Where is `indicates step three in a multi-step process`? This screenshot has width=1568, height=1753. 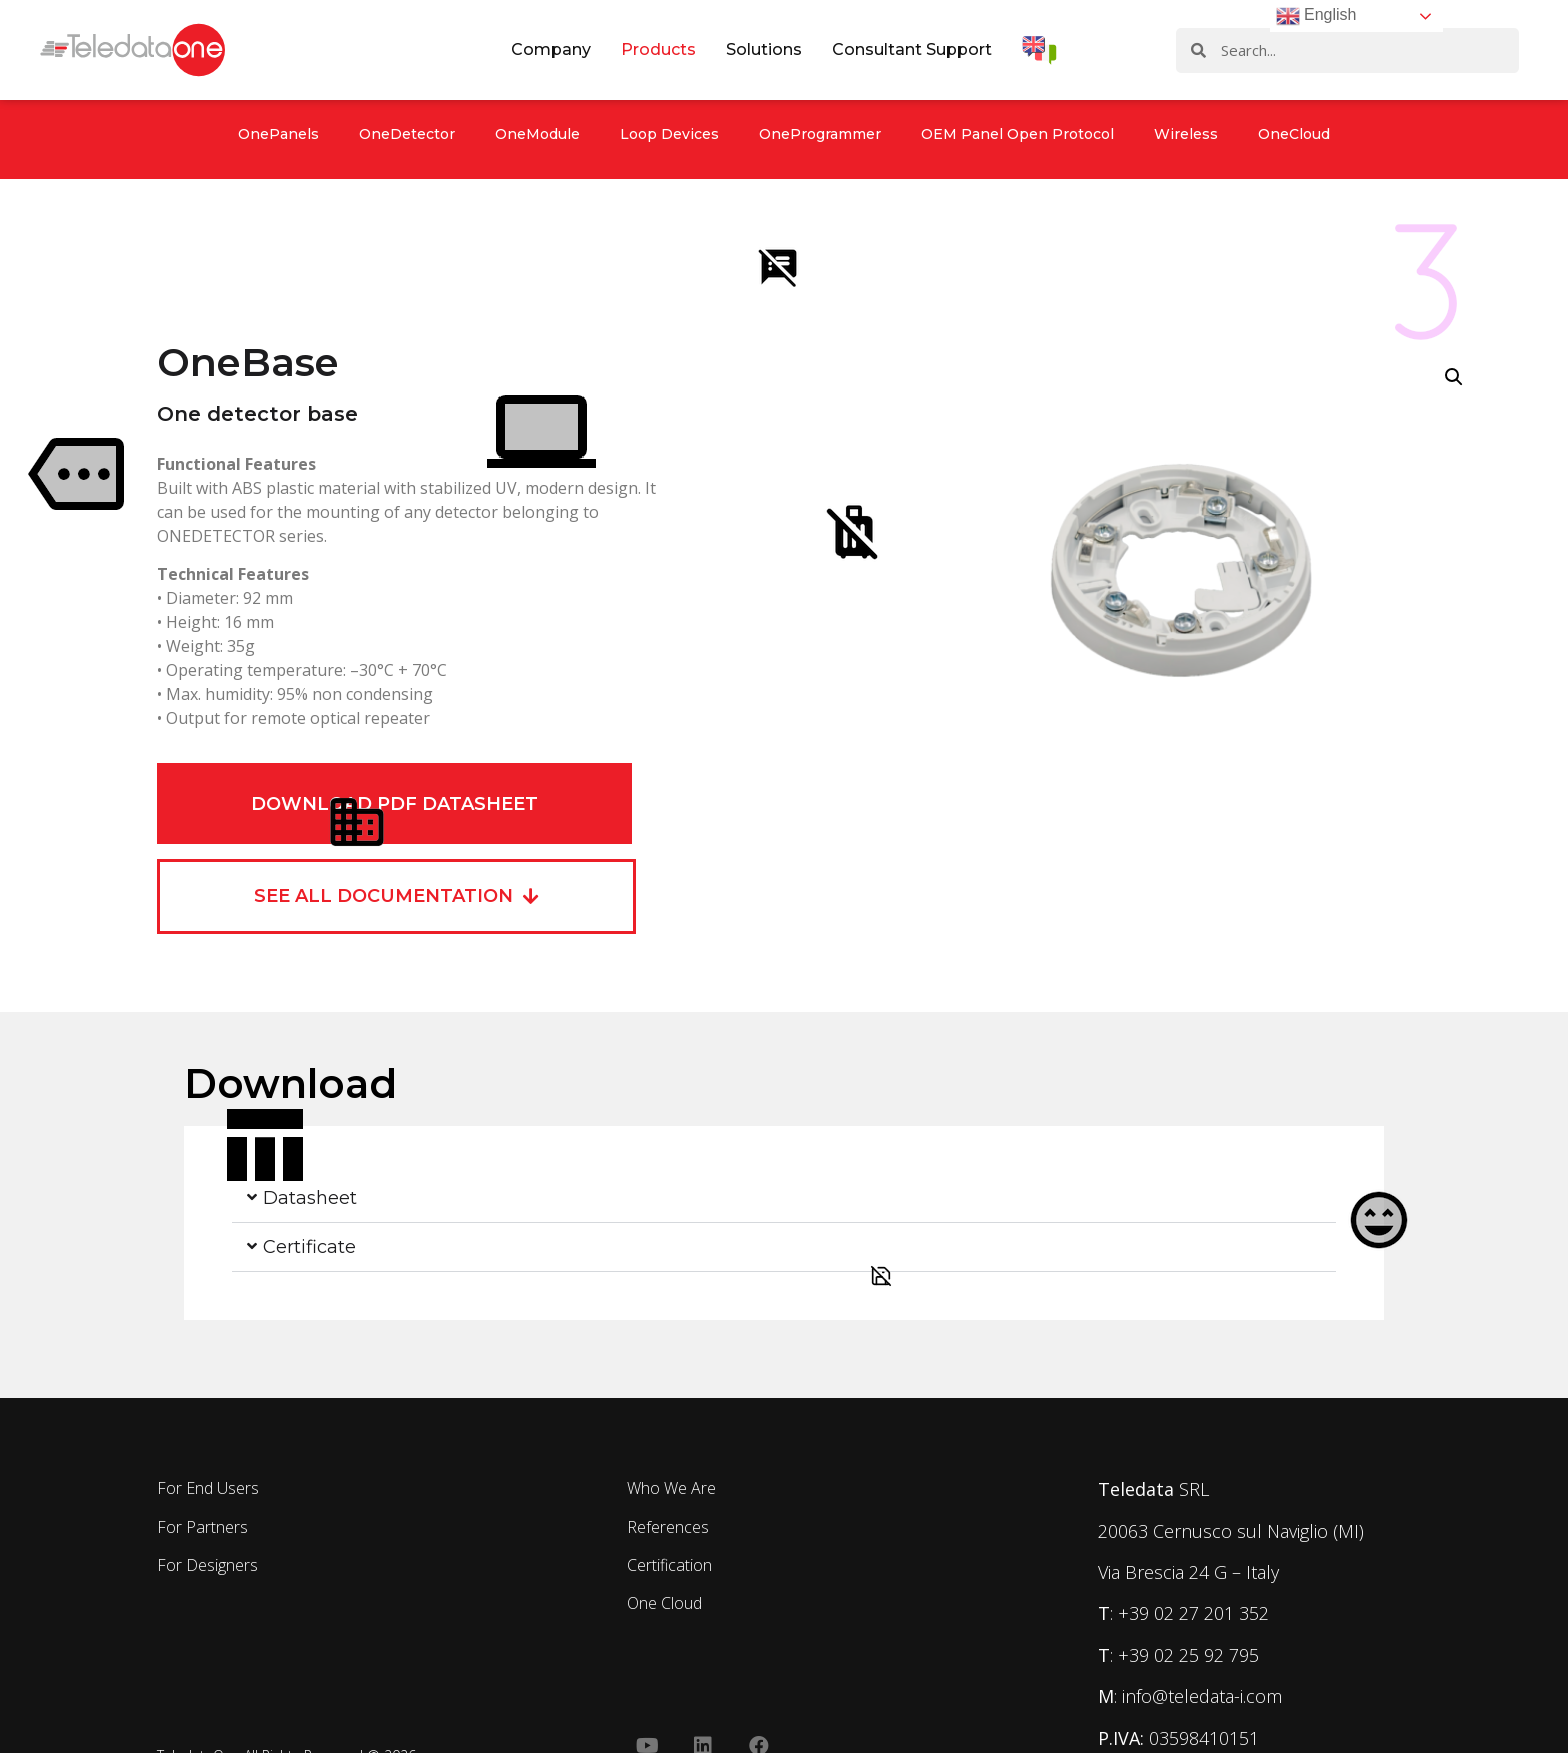 indicates step three in a multi-step process is located at coordinates (1426, 282).